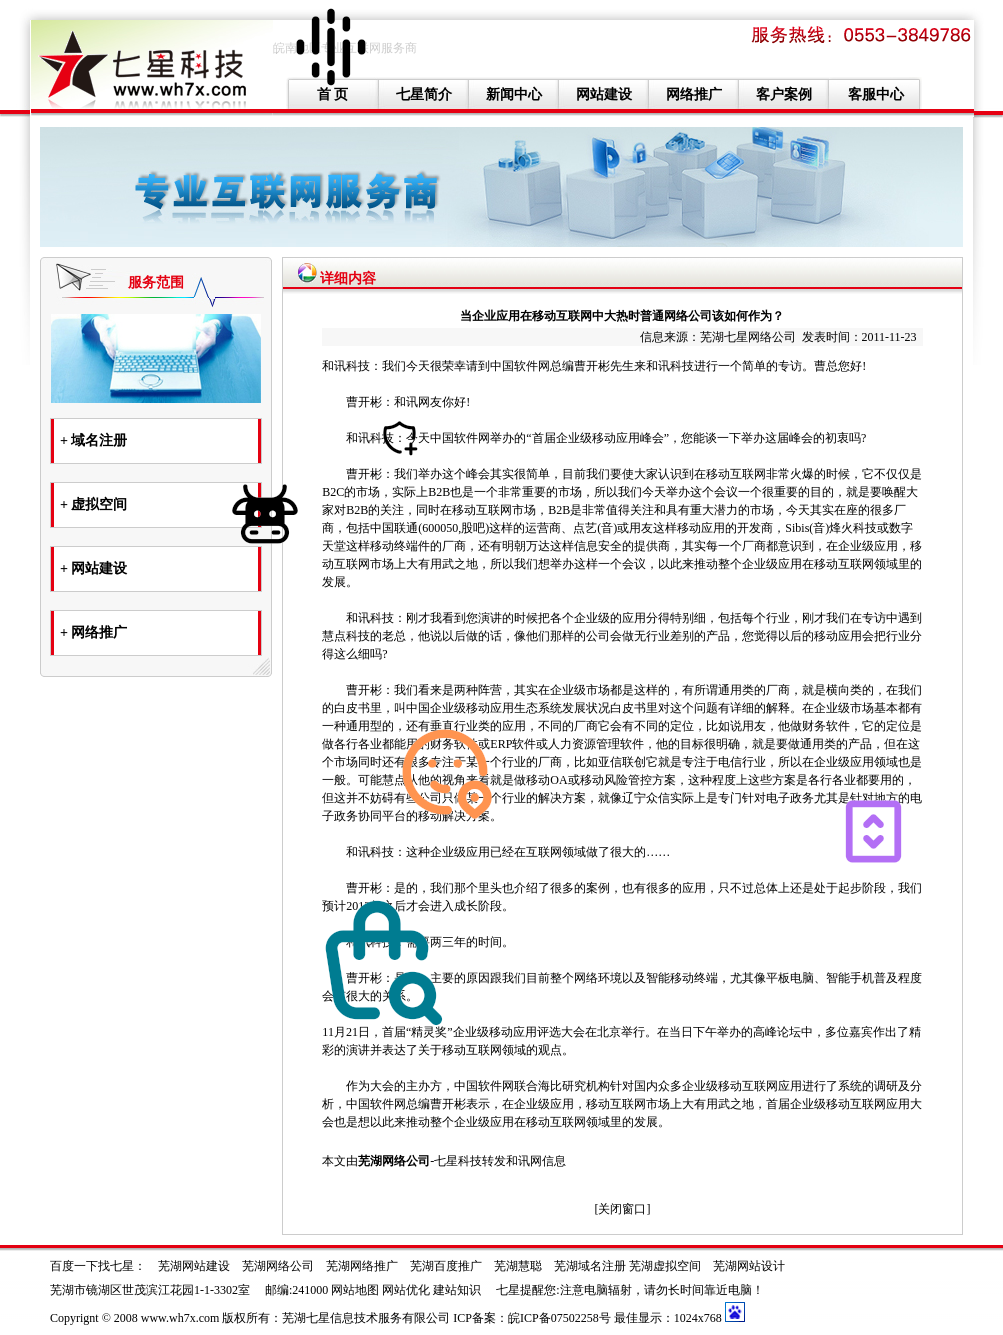 This screenshot has height=1335, width=1003. Describe the element at coordinates (399, 437) in the screenshot. I see `add new security protection` at that location.